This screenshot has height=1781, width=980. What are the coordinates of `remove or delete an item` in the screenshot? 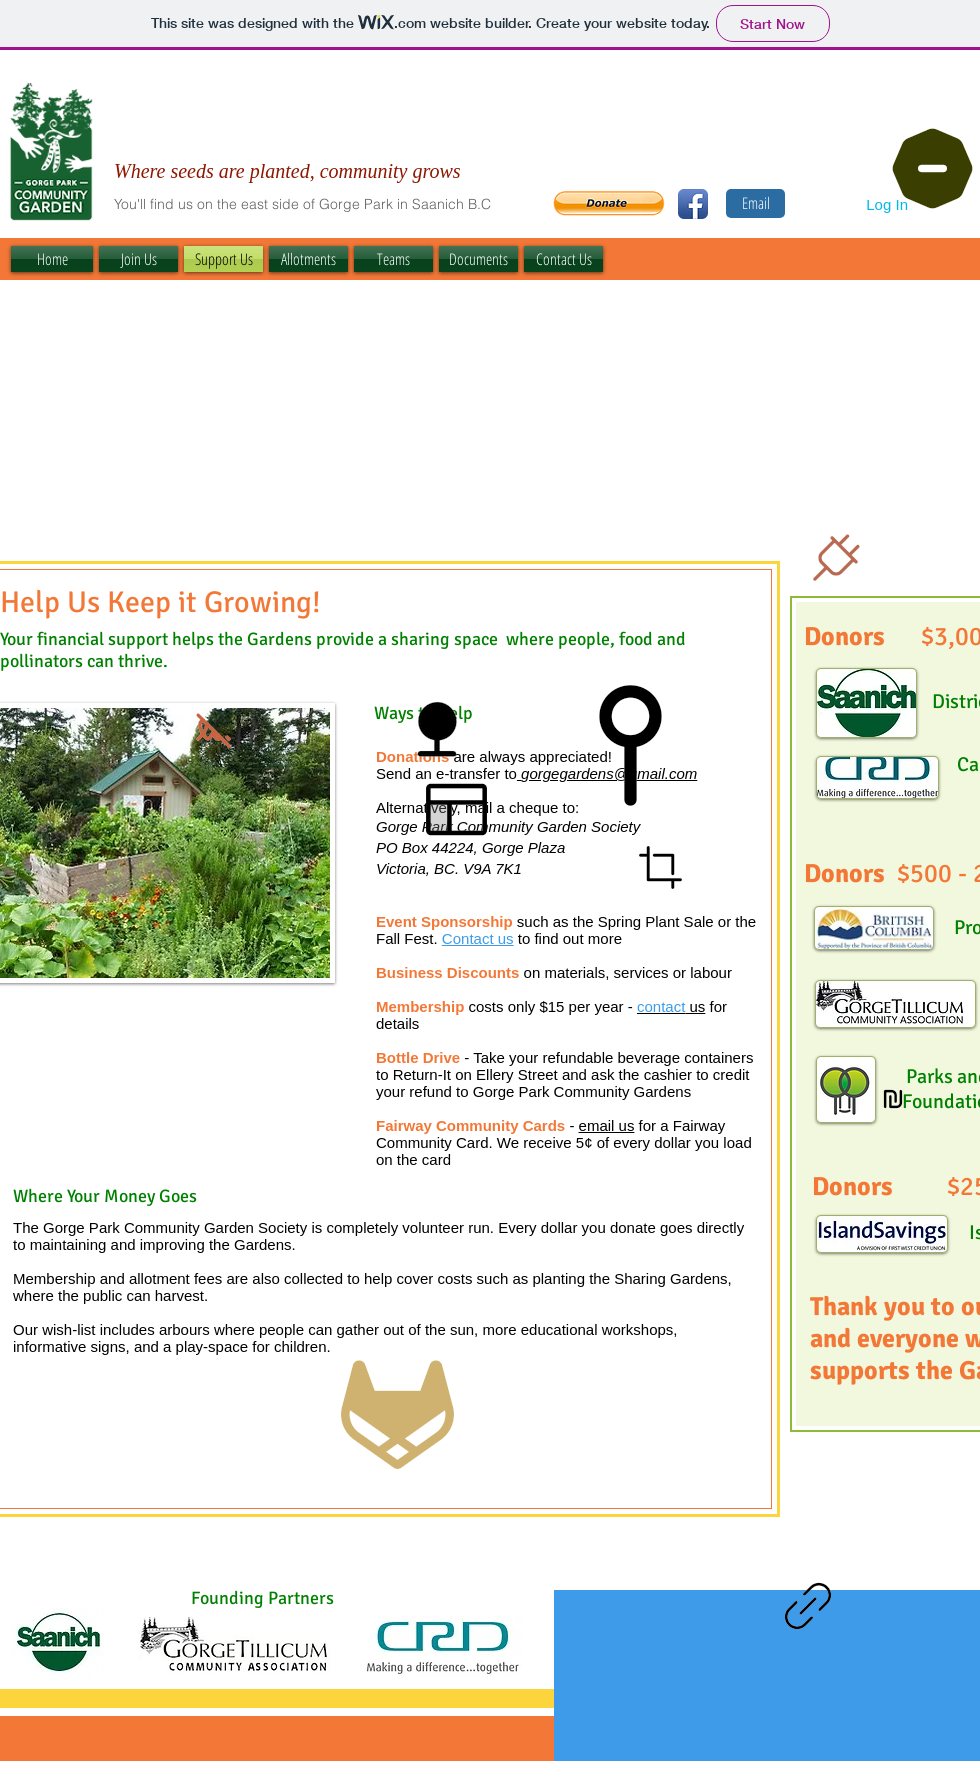 It's located at (932, 168).